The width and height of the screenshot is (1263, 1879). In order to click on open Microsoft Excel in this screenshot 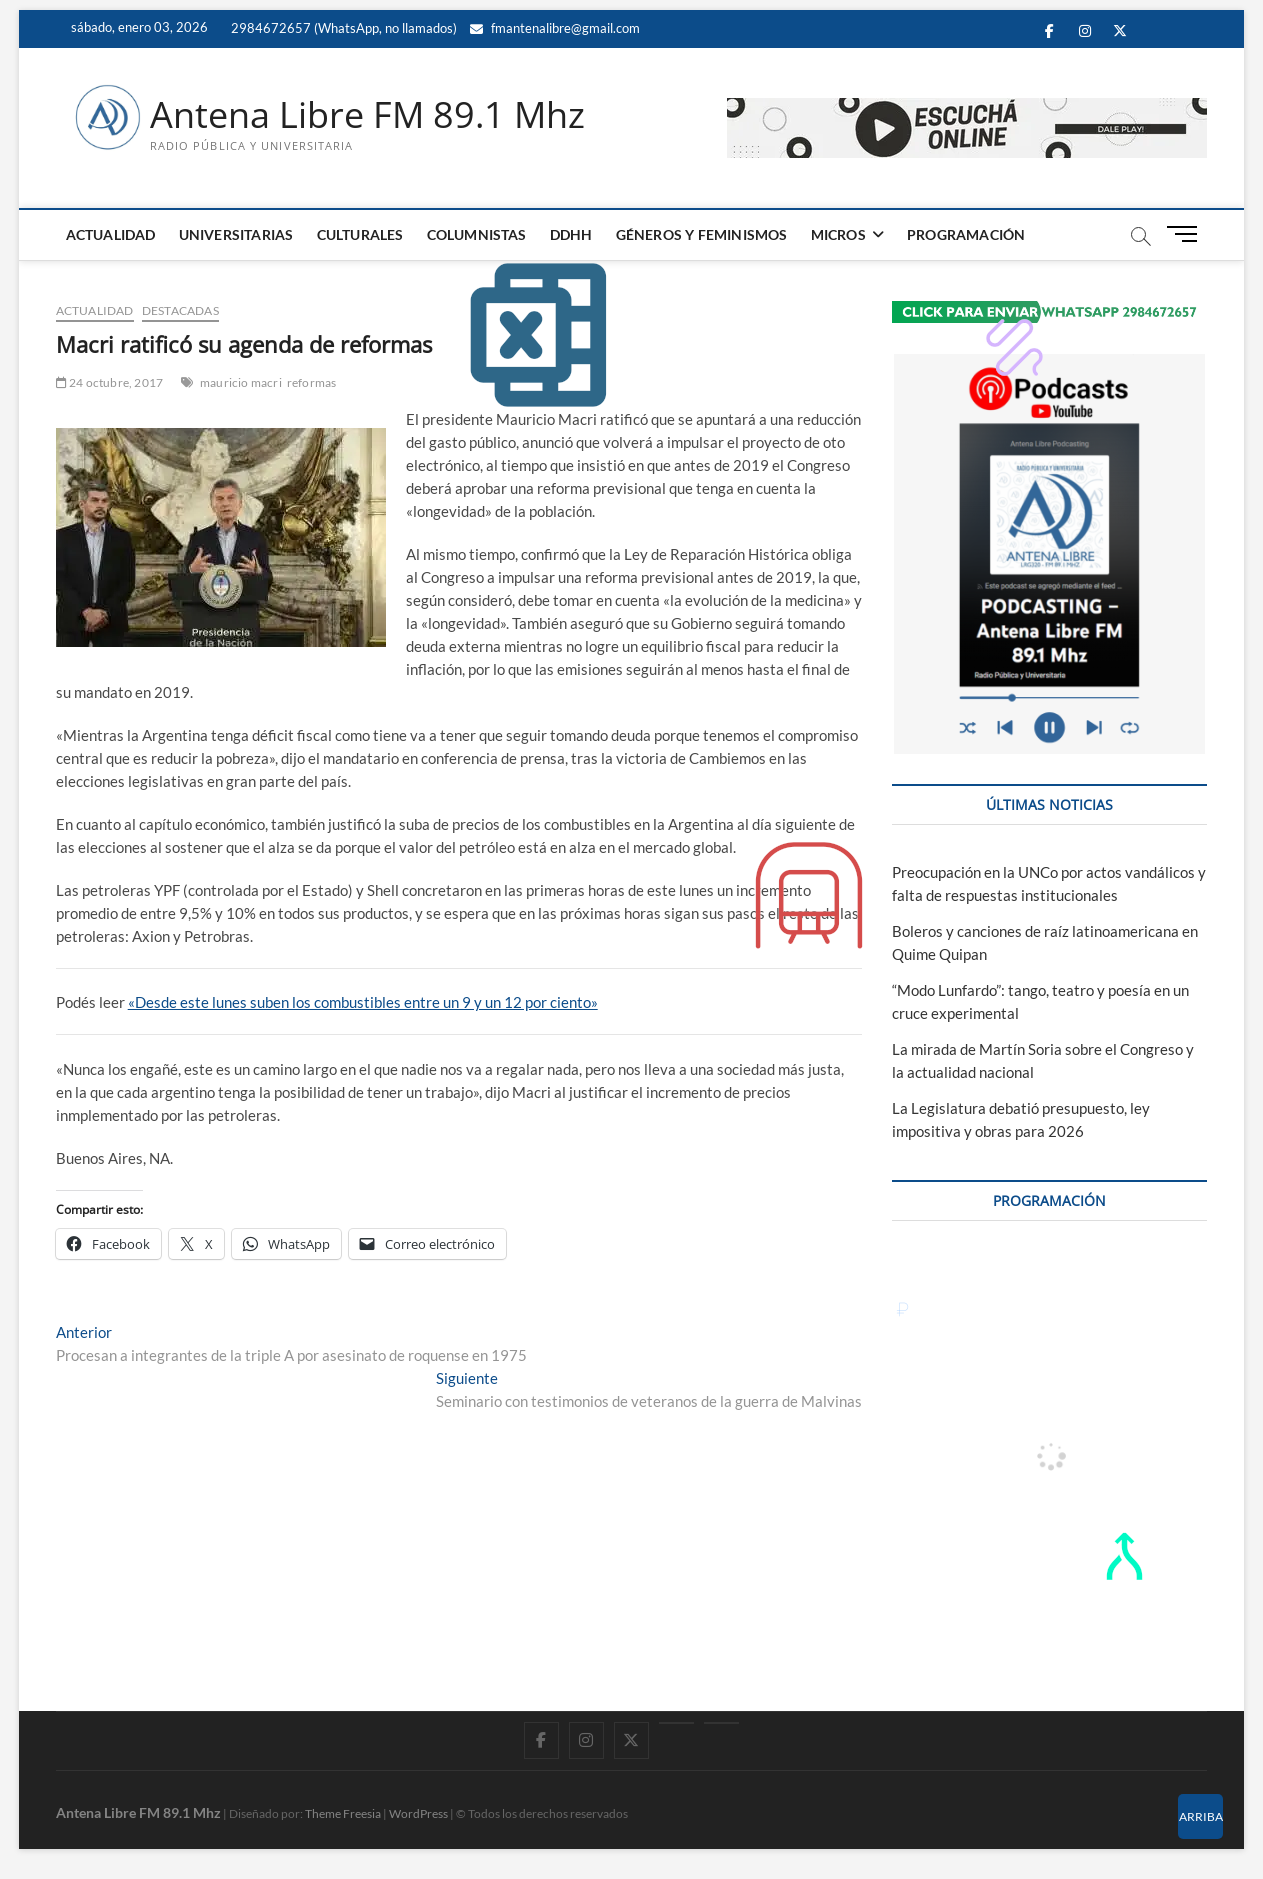, I will do `click(545, 335)`.